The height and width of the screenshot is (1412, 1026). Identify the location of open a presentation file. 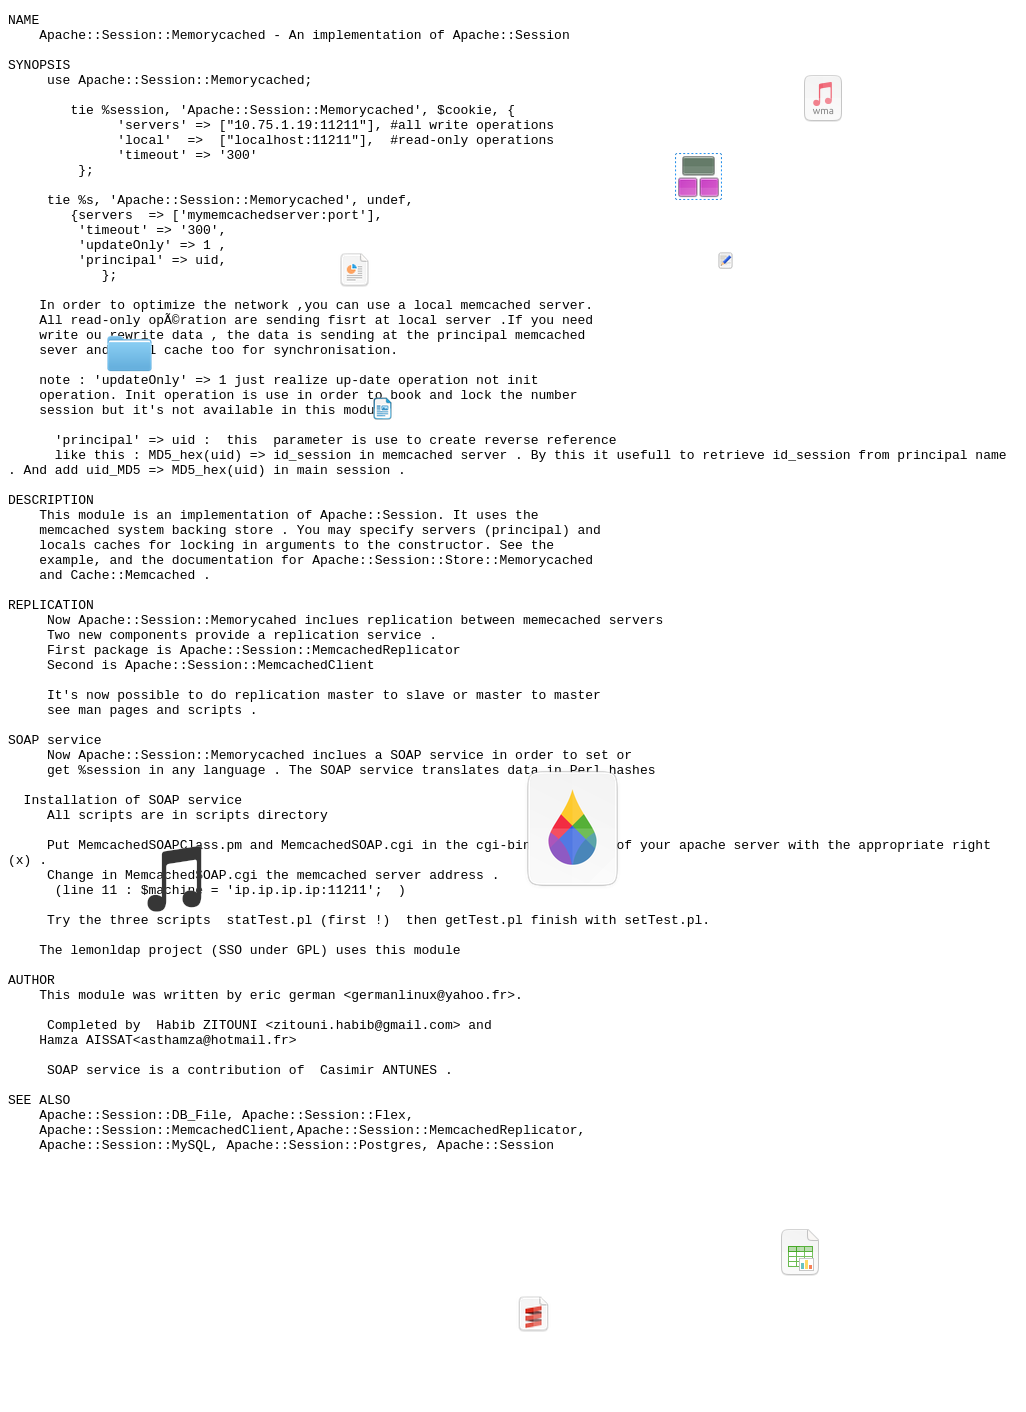
(354, 269).